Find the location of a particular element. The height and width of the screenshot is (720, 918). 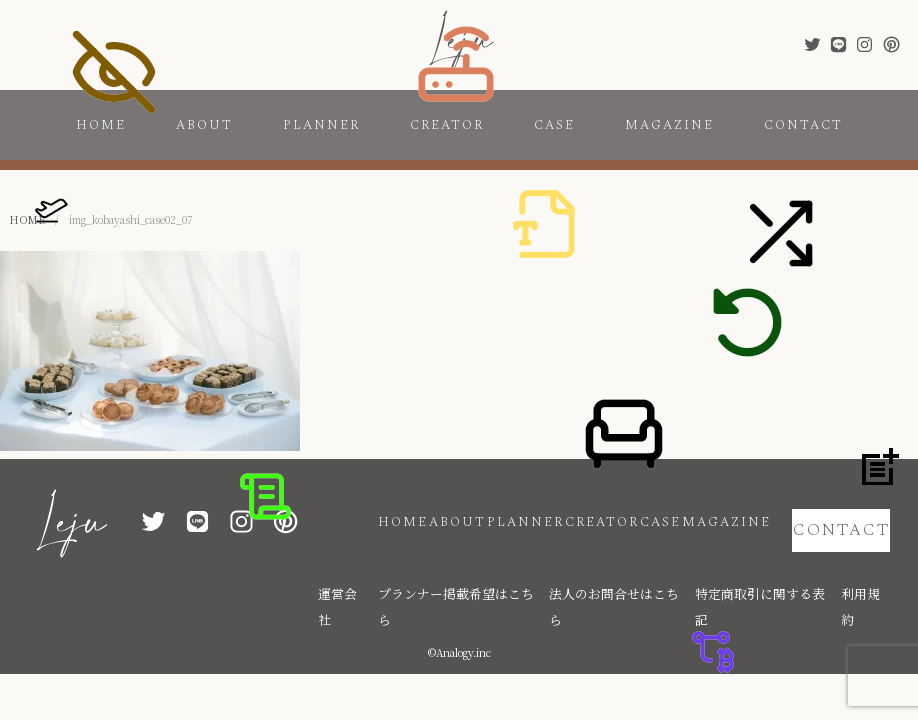

shuffle playlist or queue order is located at coordinates (779, 233).